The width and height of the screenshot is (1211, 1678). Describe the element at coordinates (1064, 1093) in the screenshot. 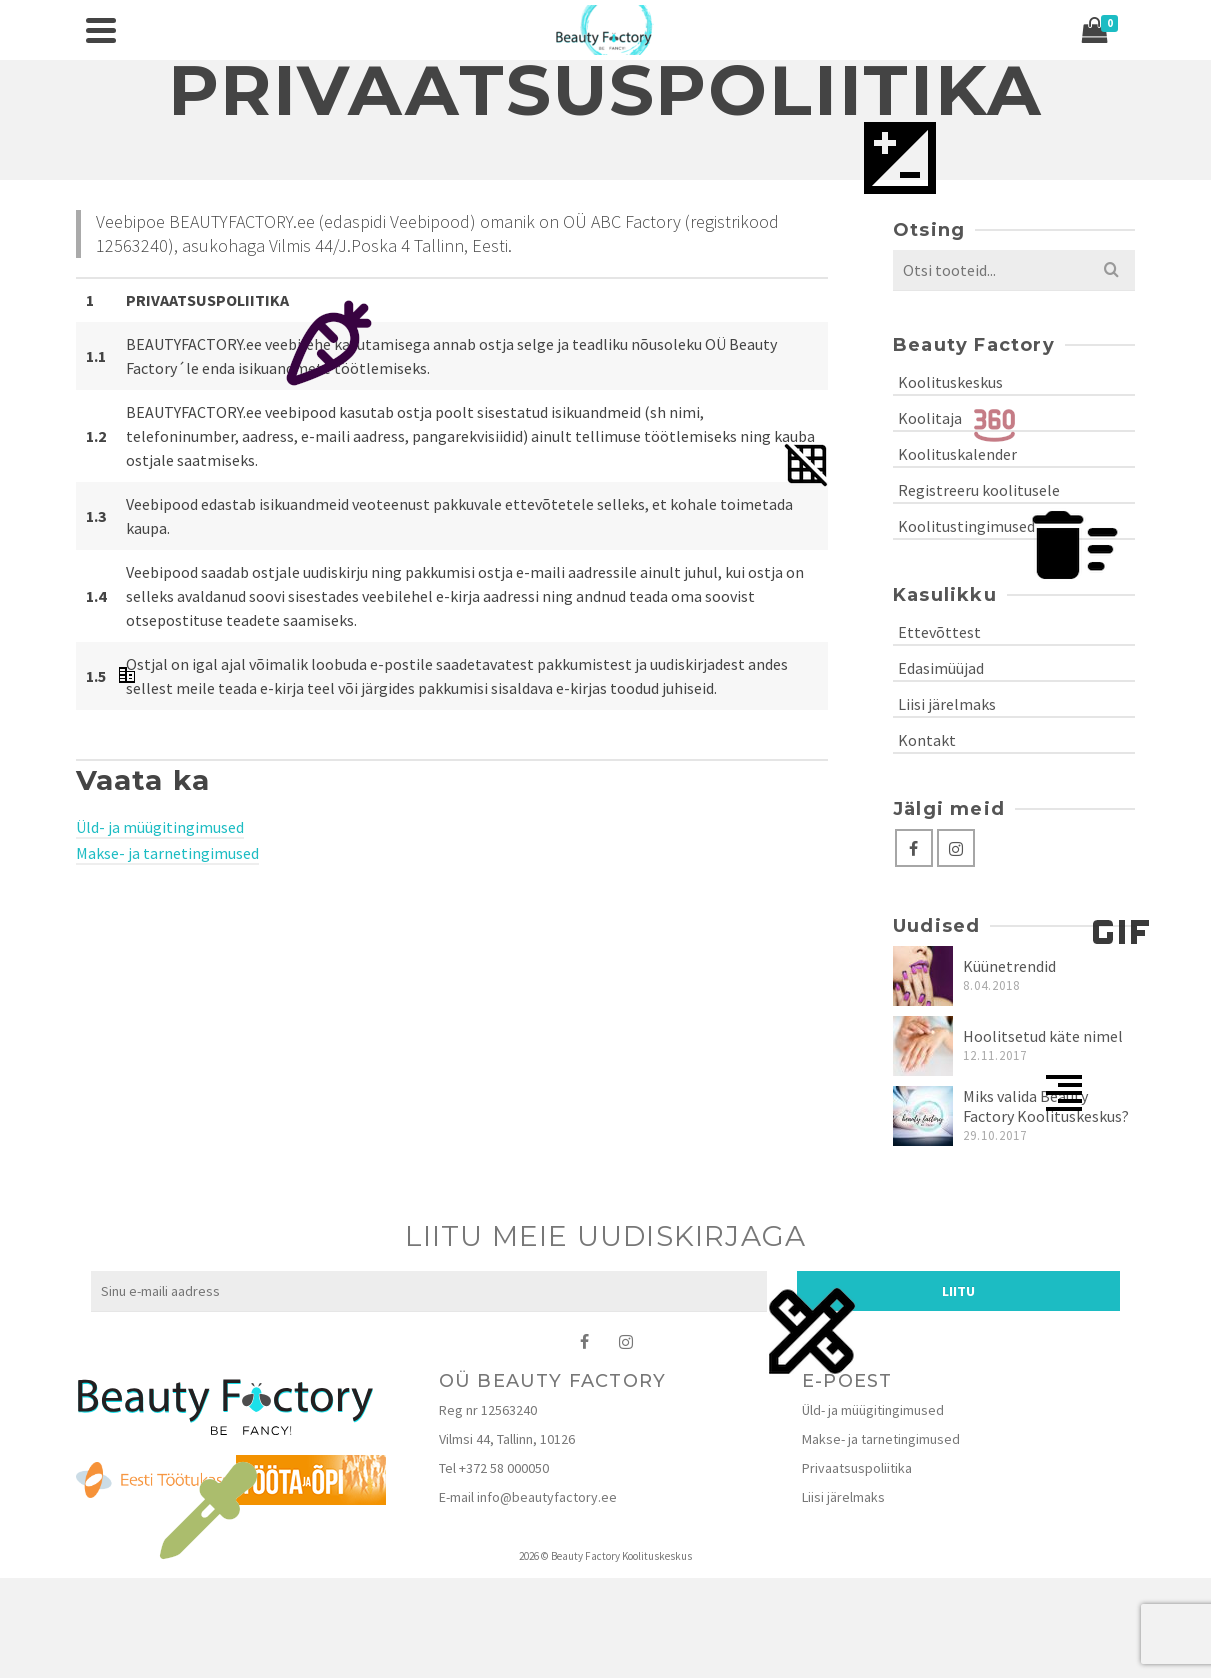

I see `align text to the right` at that location.